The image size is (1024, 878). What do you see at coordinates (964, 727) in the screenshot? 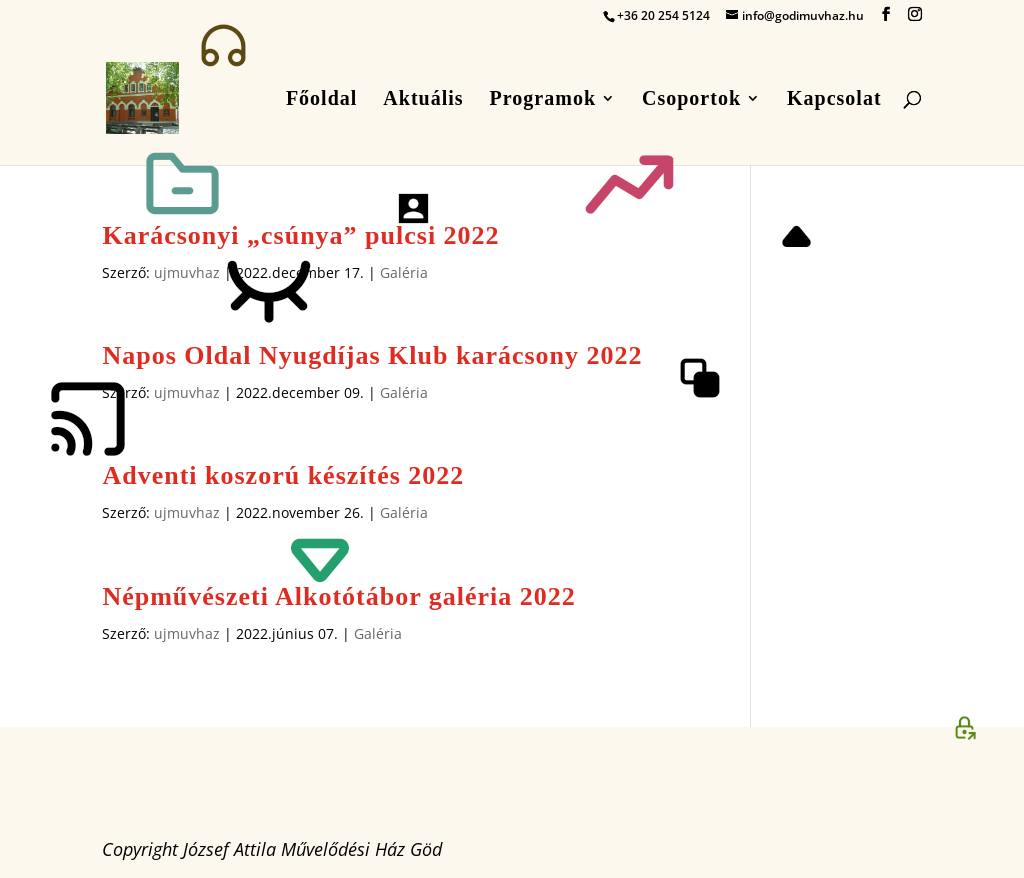
I see `share secure content with others` at bounding box center [964, 727].